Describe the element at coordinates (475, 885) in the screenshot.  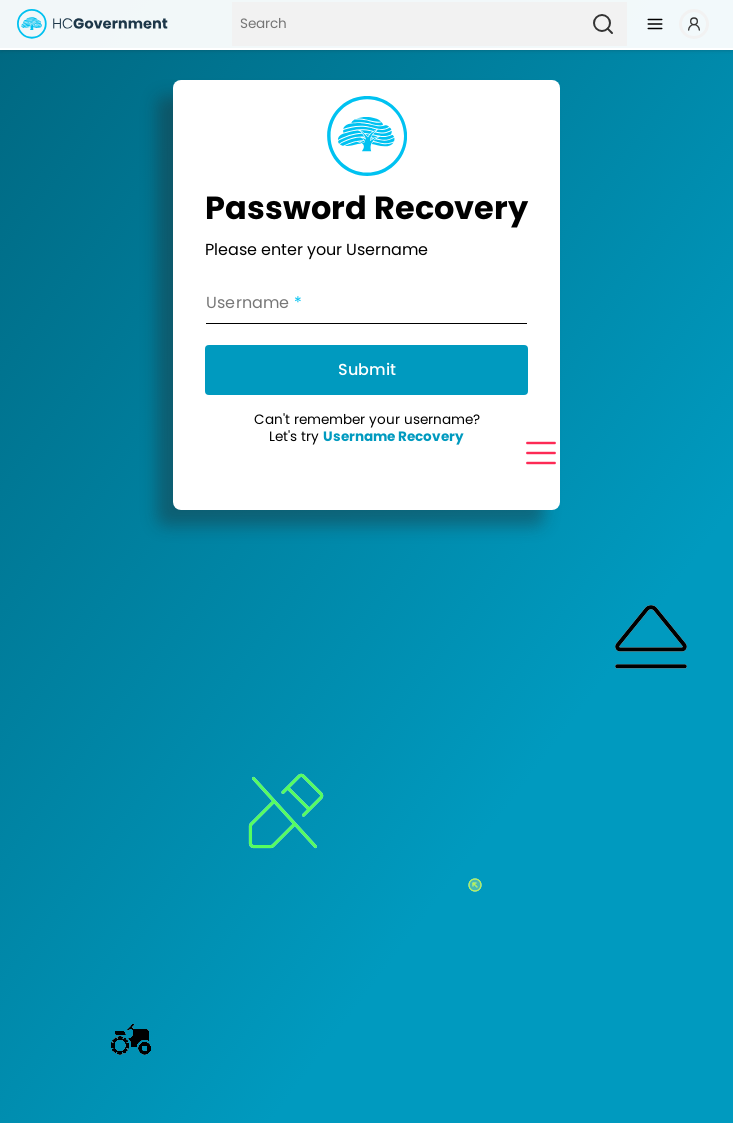
I see `navigate back to previous screen` at that location.